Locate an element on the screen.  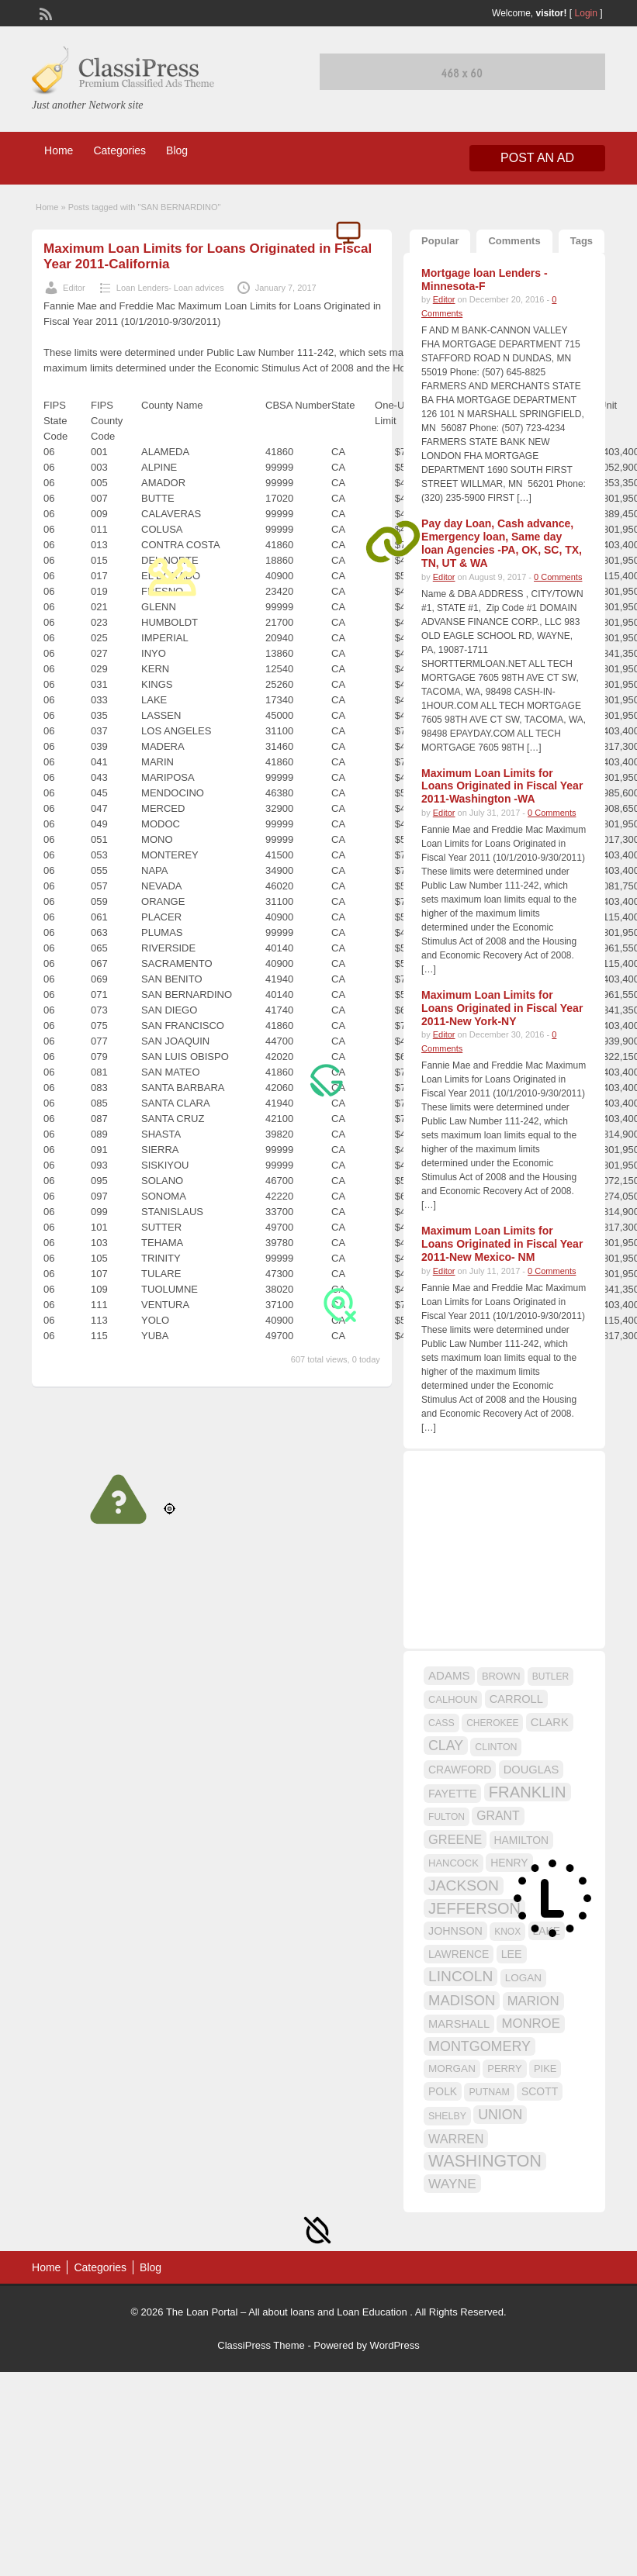
remove a saved location pin is located at coordinates (338, 1304).